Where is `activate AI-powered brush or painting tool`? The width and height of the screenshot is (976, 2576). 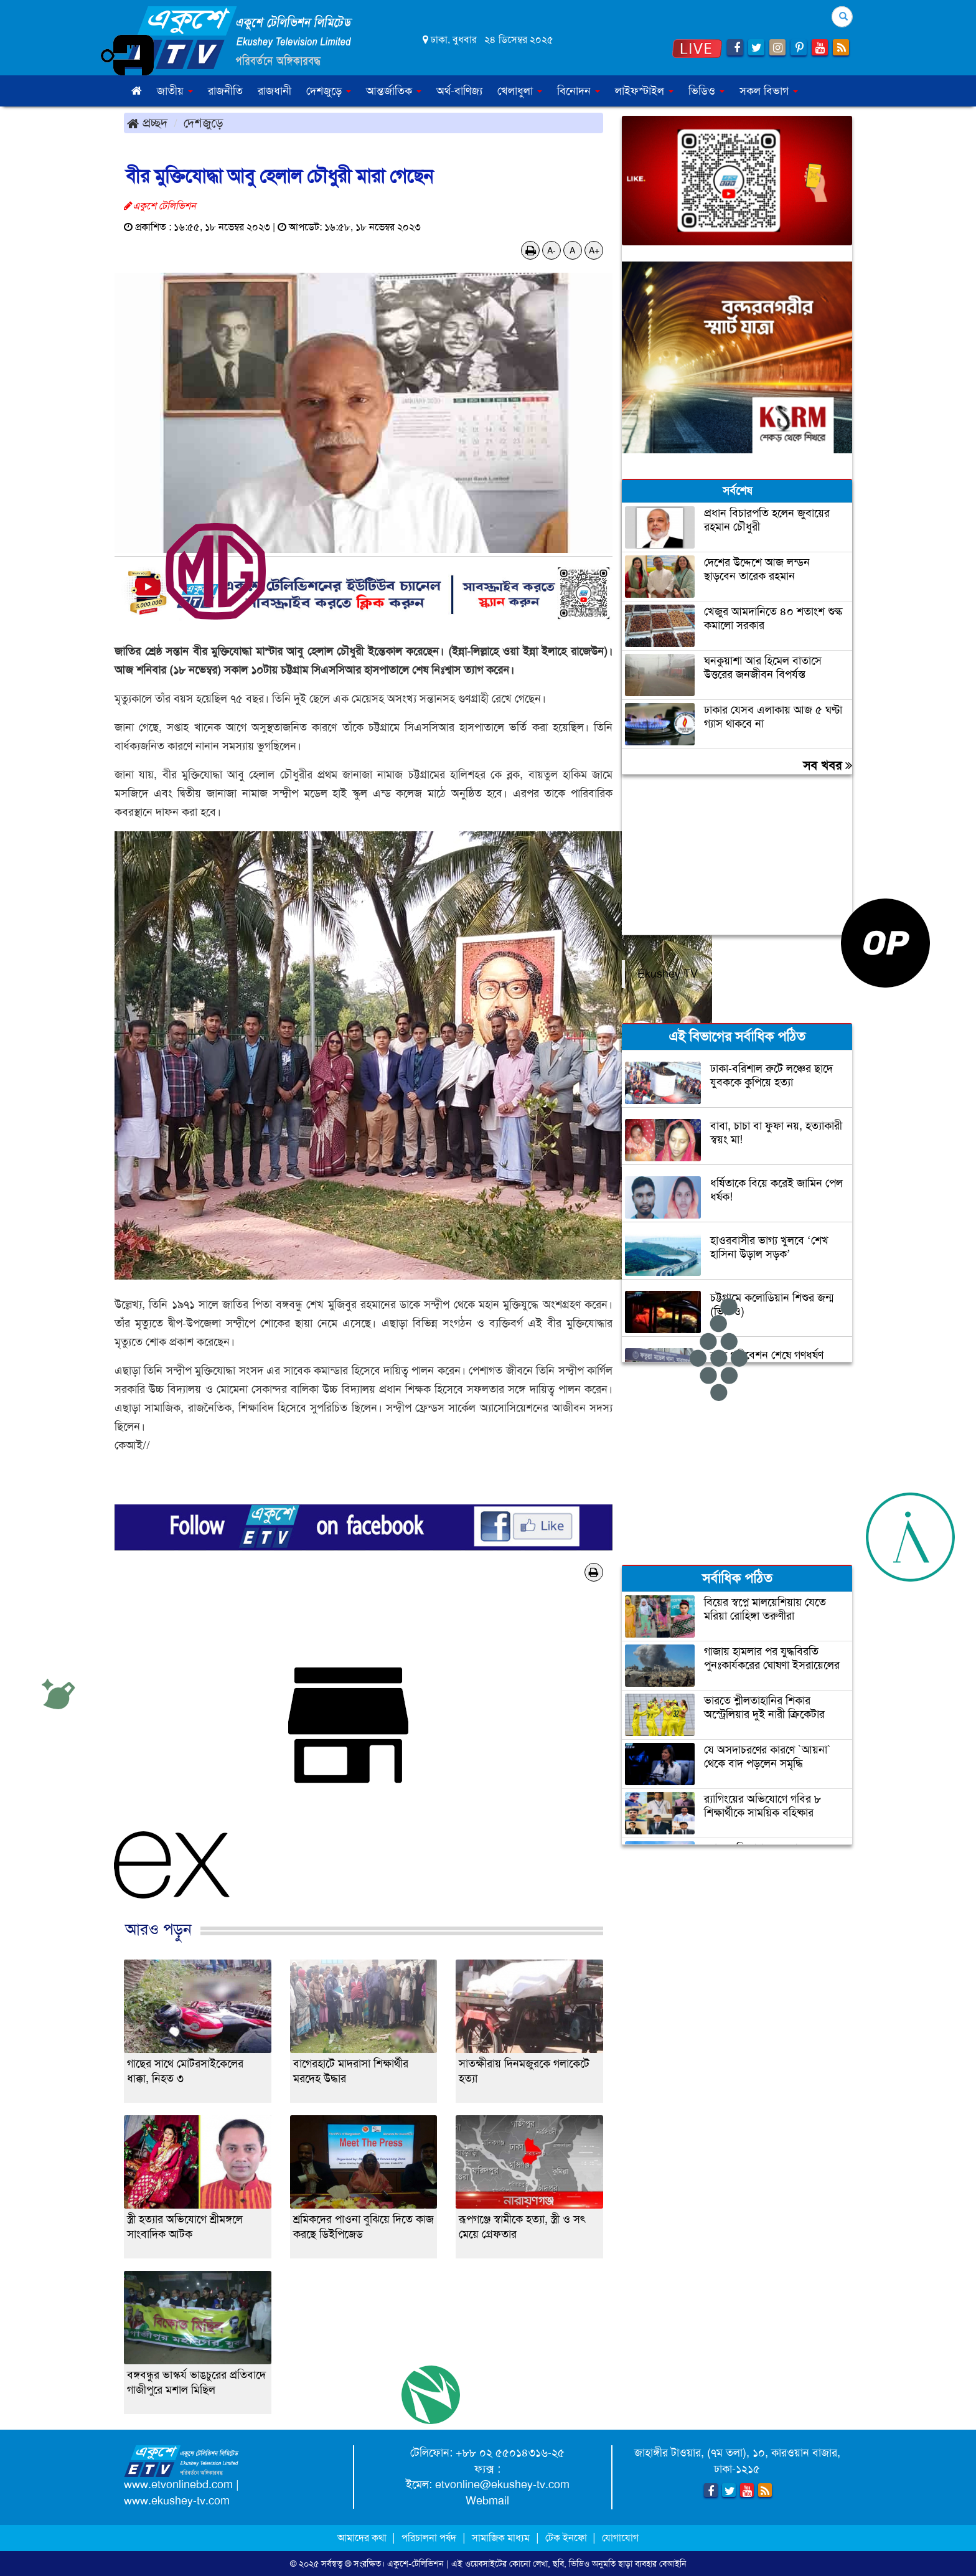 activate AI-powered brush or painting tool is located at coordinates (59, 1696).